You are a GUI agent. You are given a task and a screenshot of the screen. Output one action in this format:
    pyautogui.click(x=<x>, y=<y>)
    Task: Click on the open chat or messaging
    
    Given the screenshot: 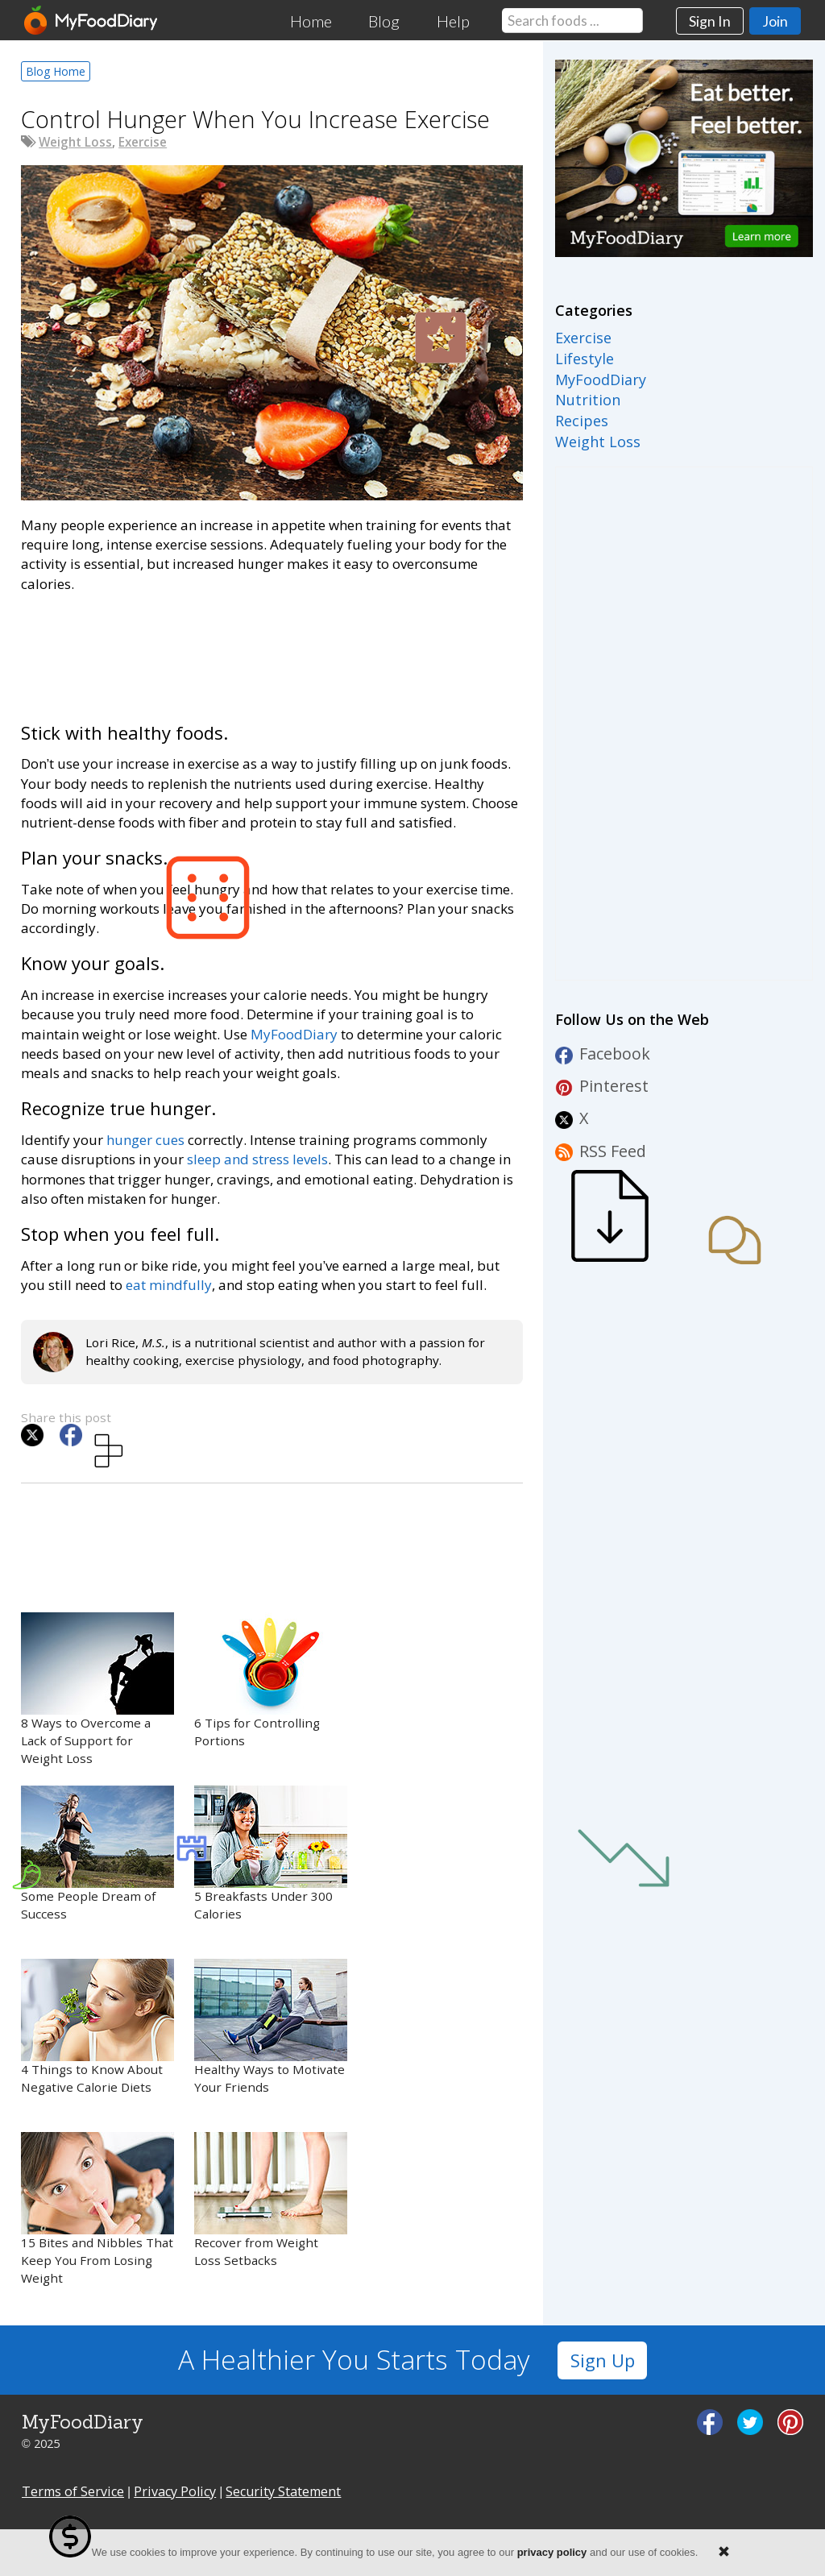 What is the action you would take?
    pyautogui.click(x=735, y=1240)
    